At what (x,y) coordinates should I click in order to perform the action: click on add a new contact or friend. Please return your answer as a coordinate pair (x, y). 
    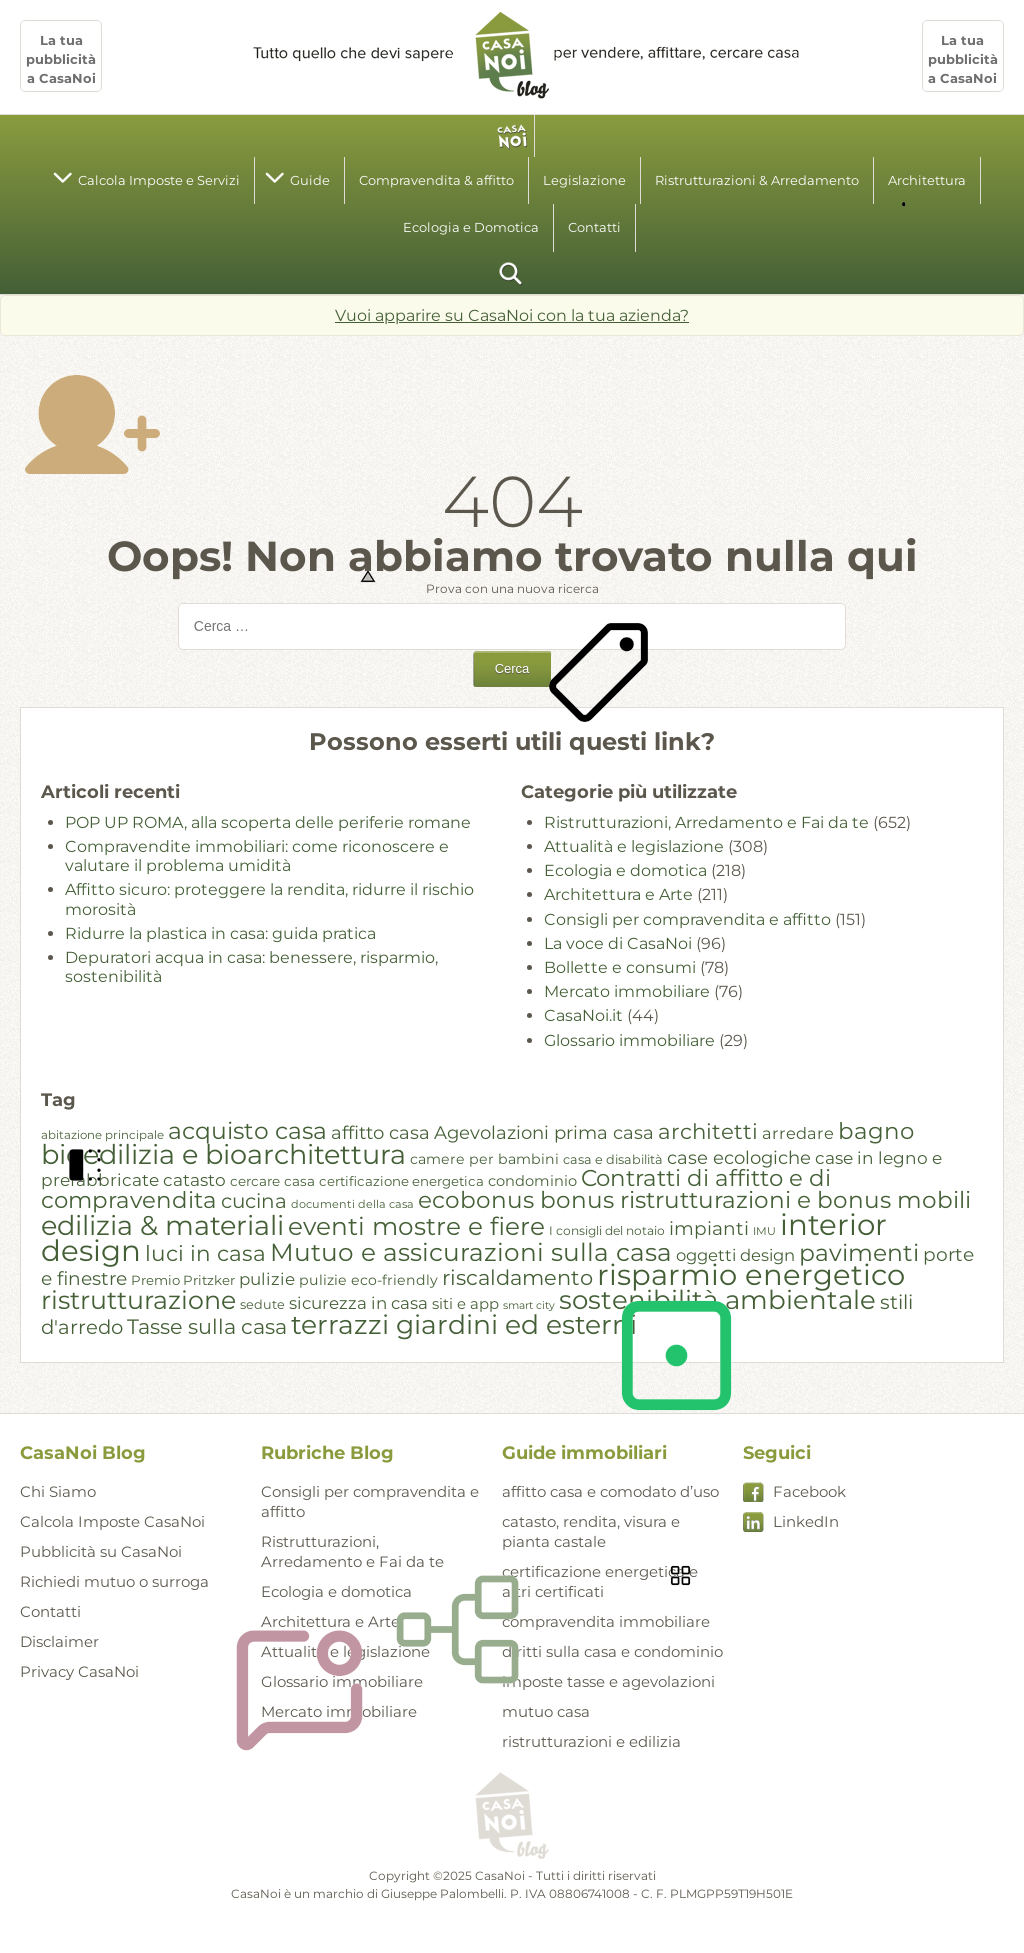
    Looking at the image, I should click on (88, 429).